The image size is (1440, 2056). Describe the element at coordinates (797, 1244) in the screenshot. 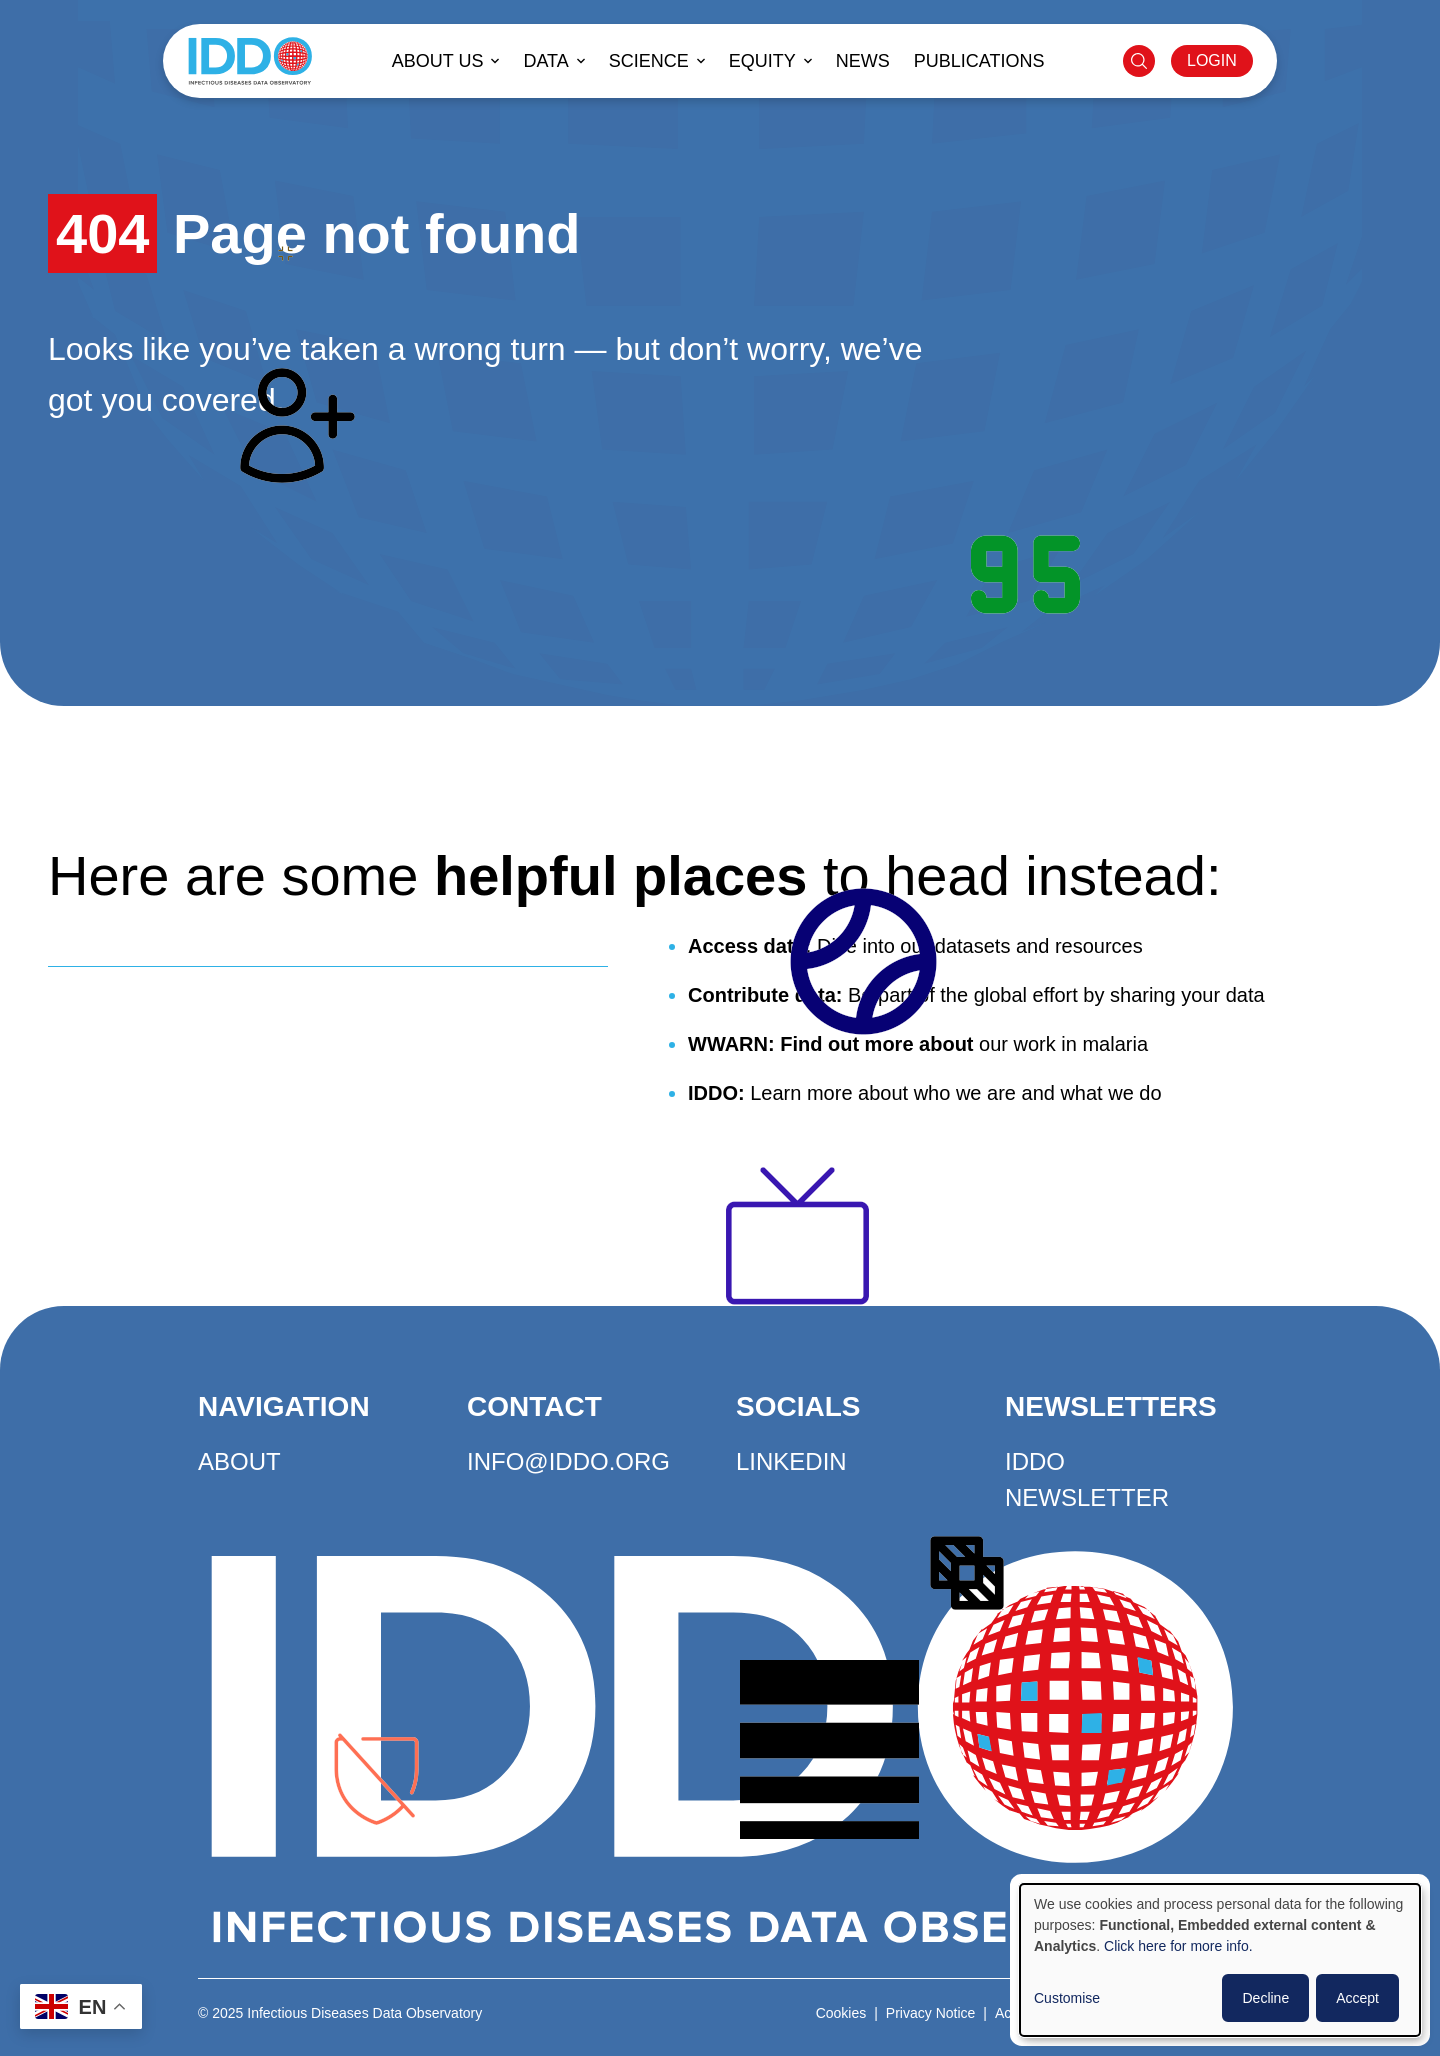

I see `access tv or video streaming content` at that location.